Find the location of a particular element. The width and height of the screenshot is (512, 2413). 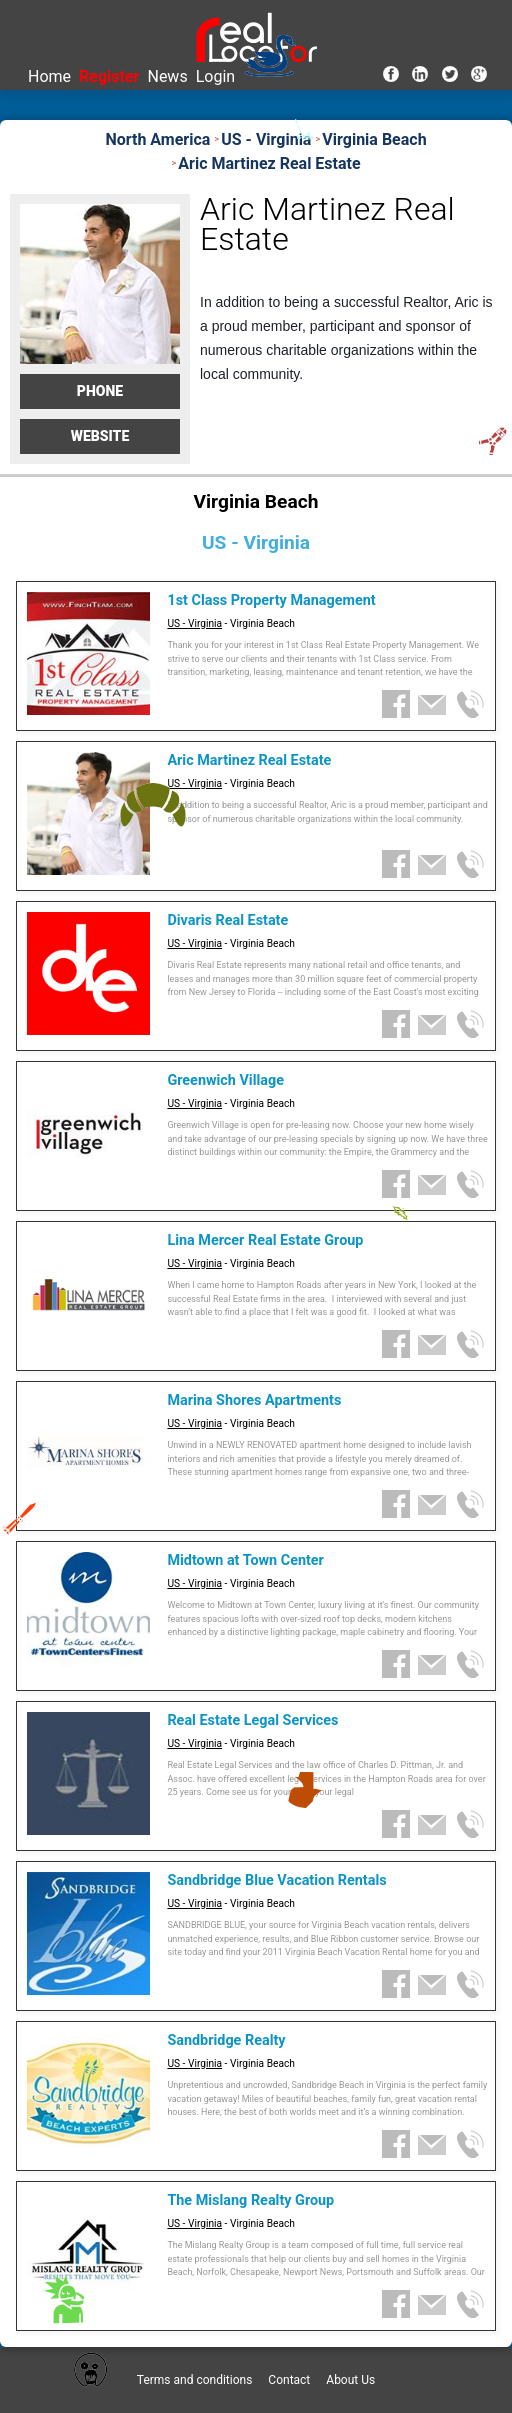

browse bakery or pastry items is located at coordinates (153, 805).